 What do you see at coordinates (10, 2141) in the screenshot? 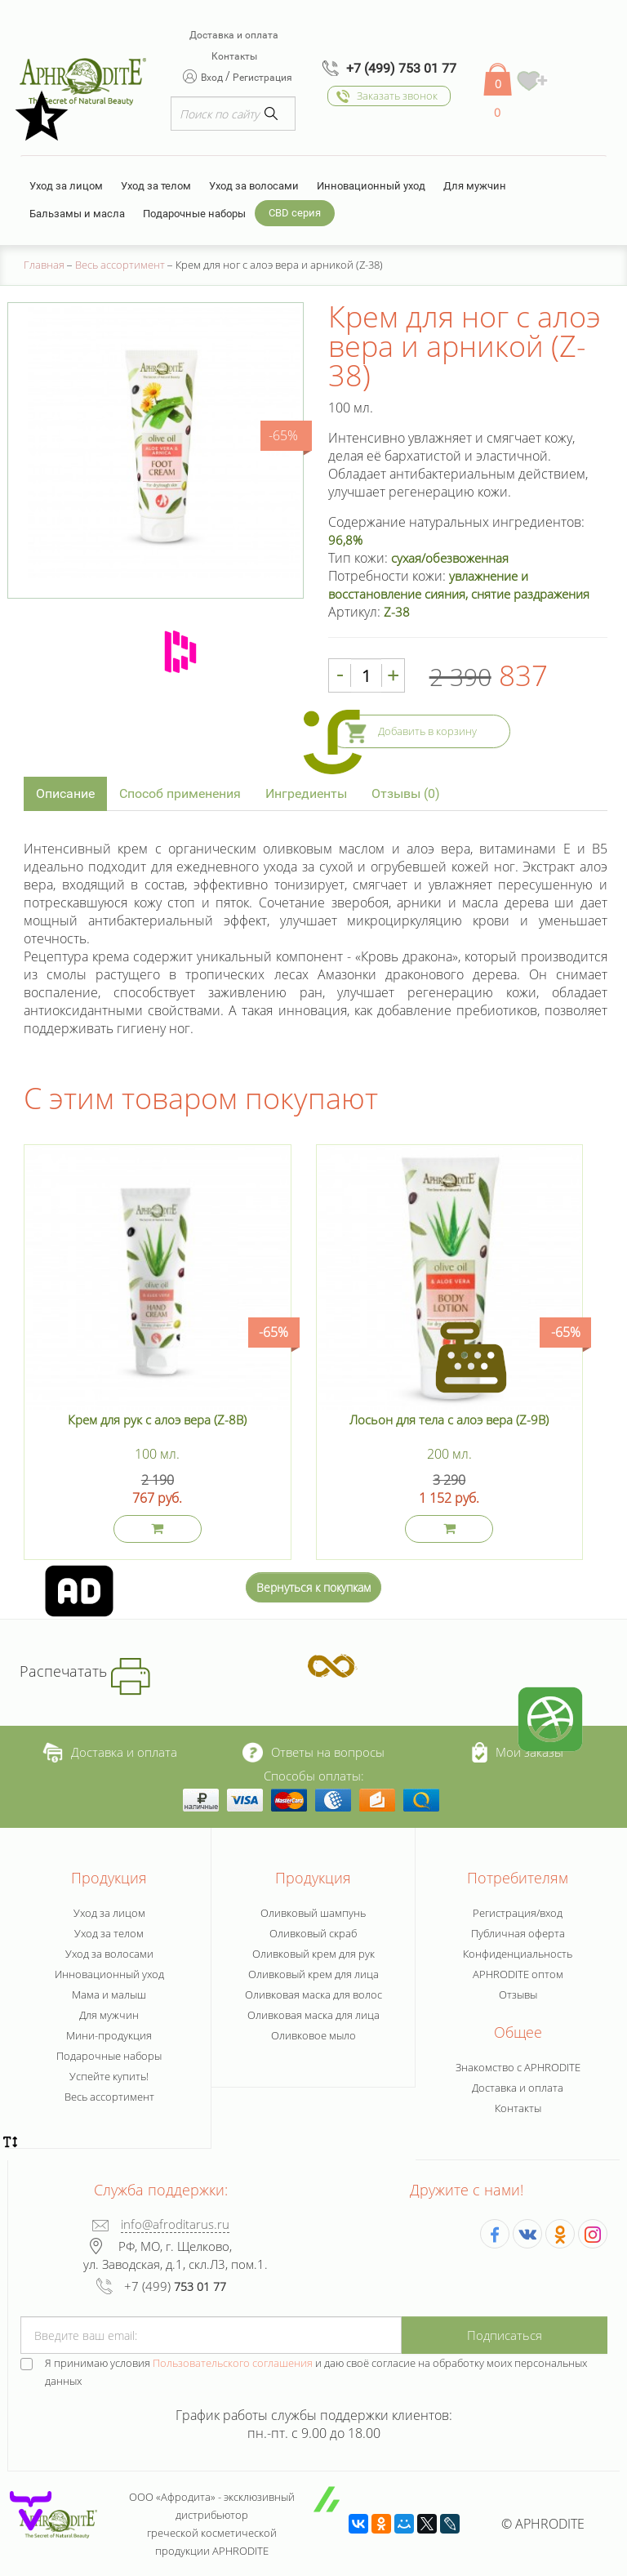
I see `adjust text height or line spacing` at bounding box center [10, 2141].